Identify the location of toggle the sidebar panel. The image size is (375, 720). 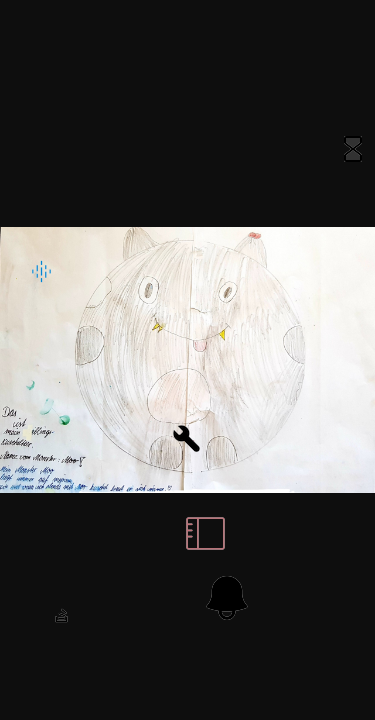
(205, 533).